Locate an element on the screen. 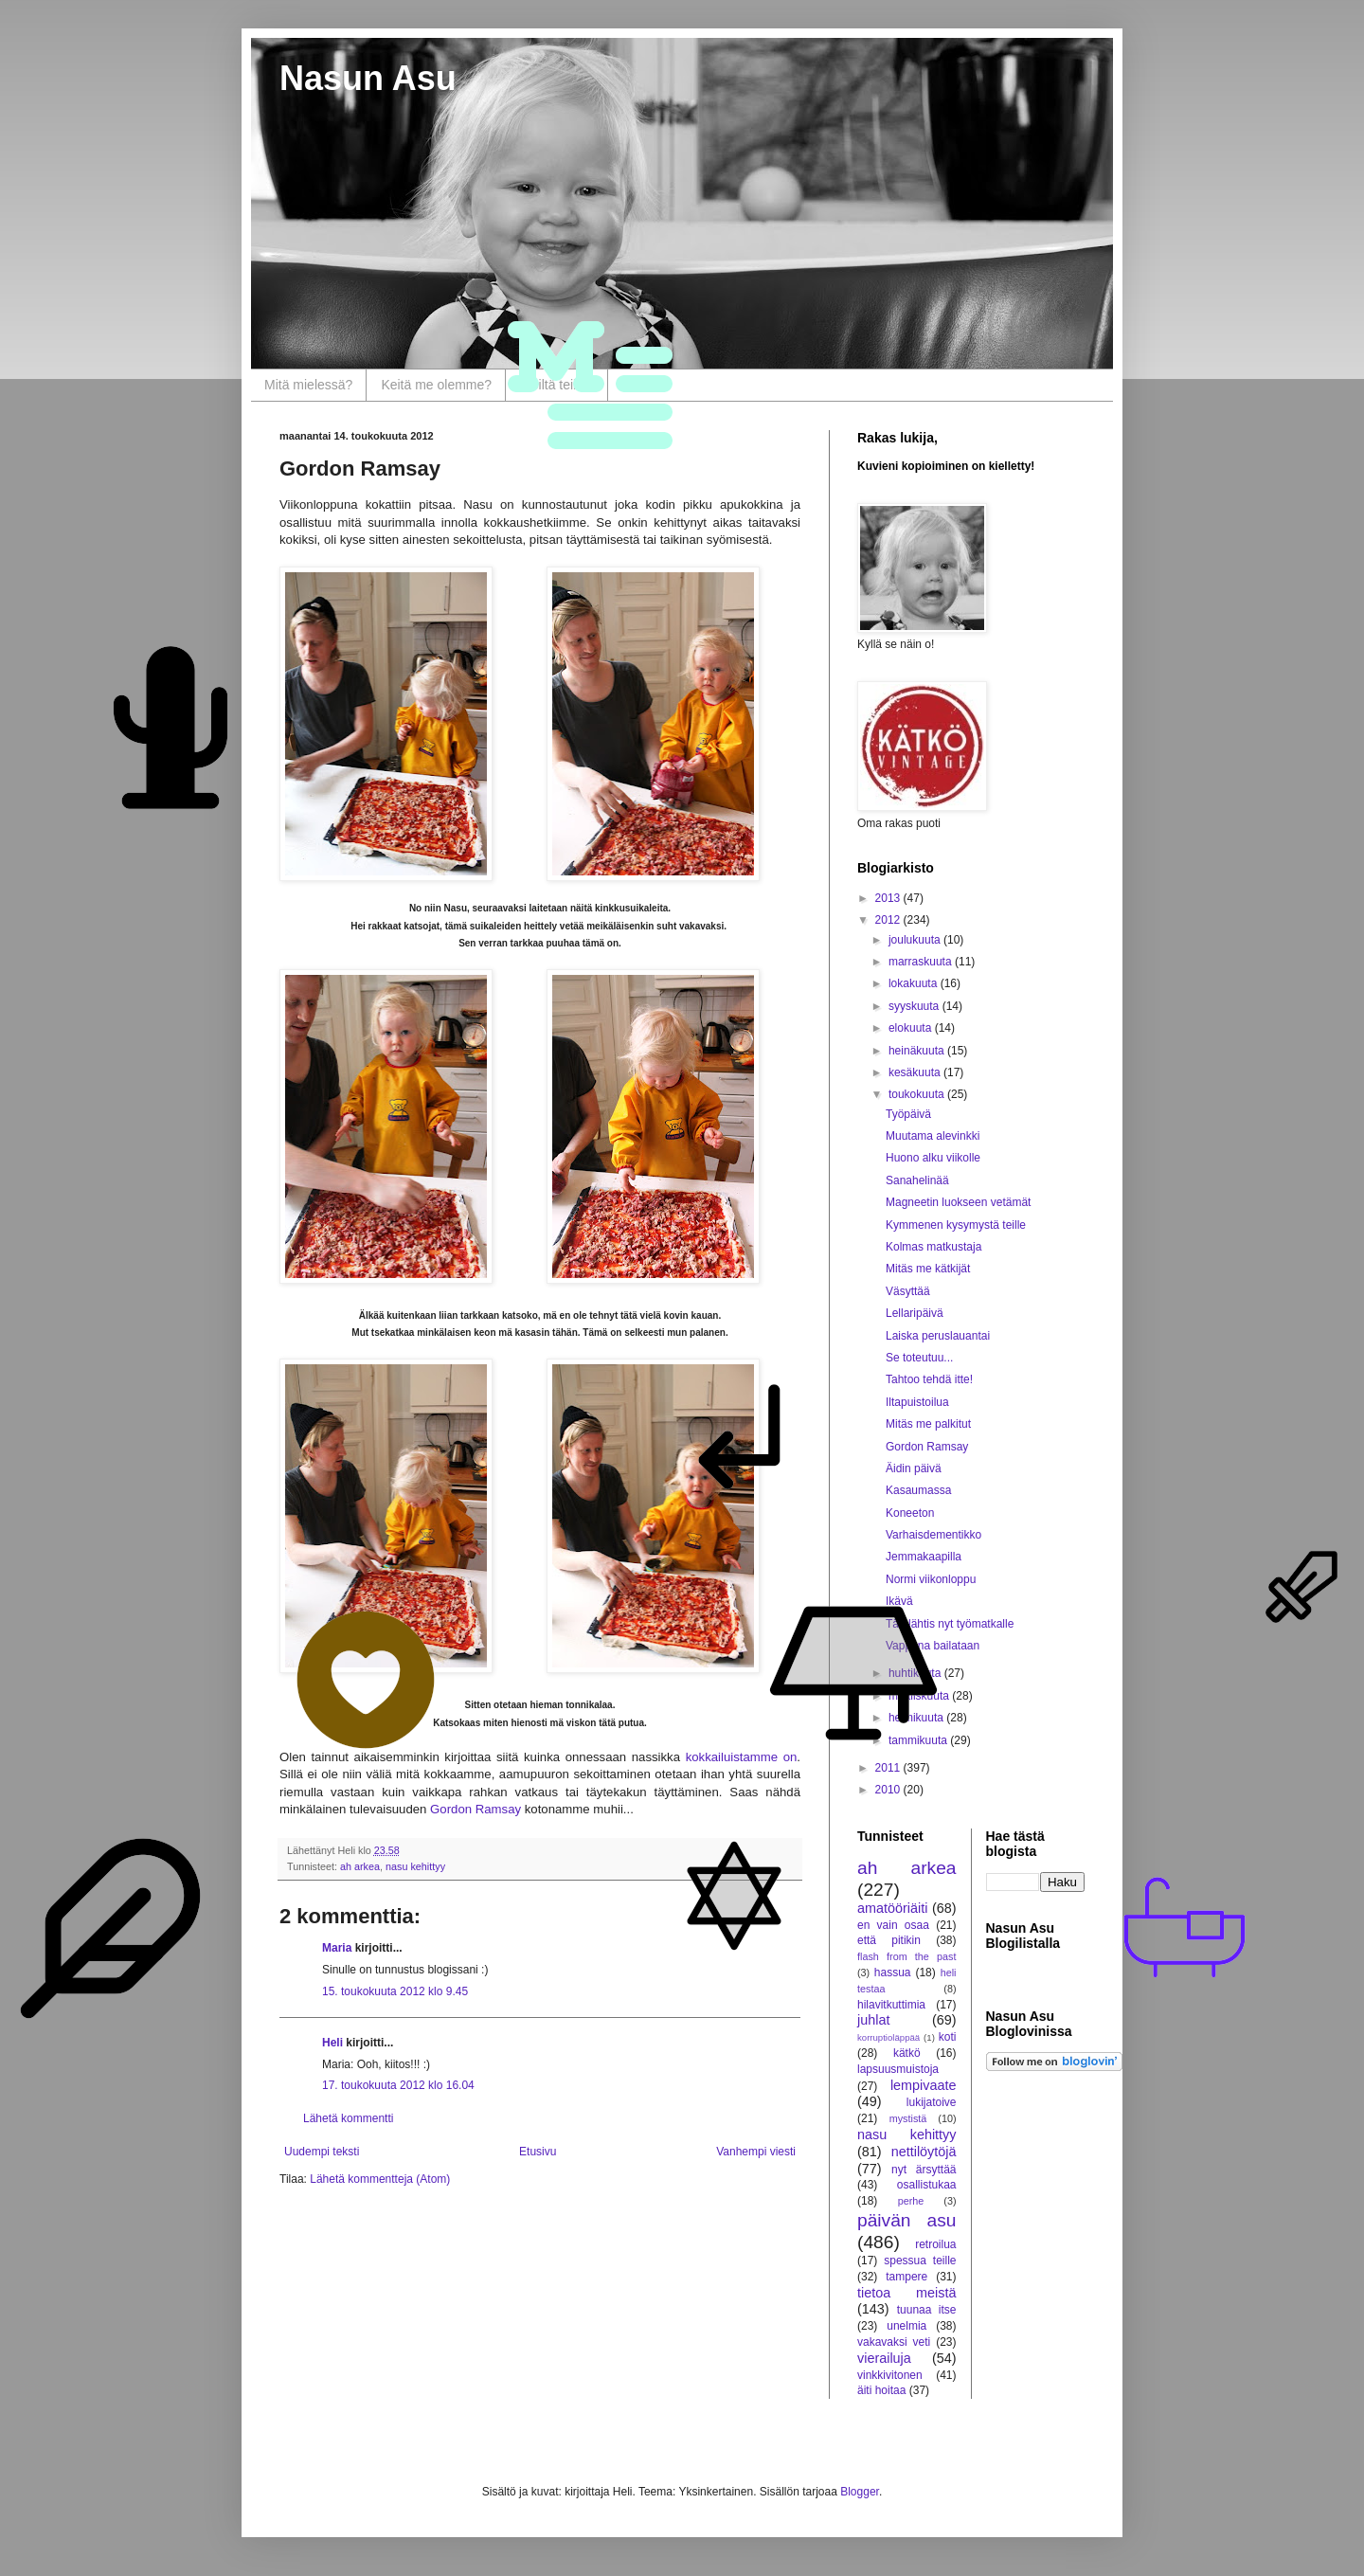 This screenshot has height=2576, width=1364. indicates jewish or hebrew-related content is located at coordinates (734, 1896).